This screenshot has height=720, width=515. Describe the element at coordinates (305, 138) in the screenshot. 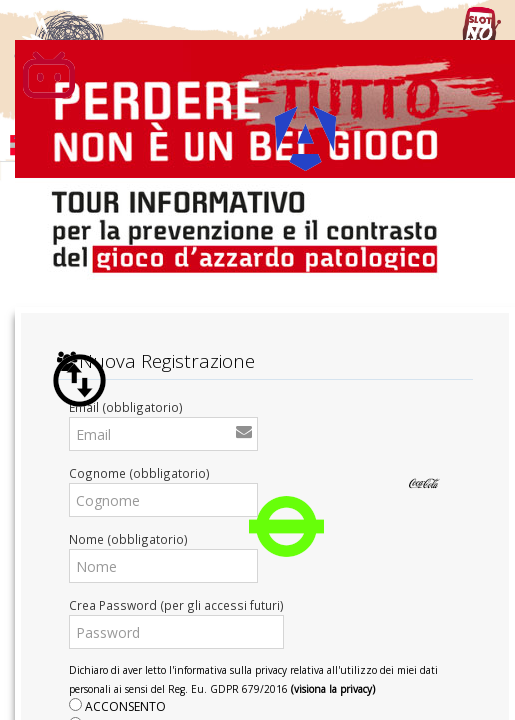

I see `indicates an Angular framework application` at that location.